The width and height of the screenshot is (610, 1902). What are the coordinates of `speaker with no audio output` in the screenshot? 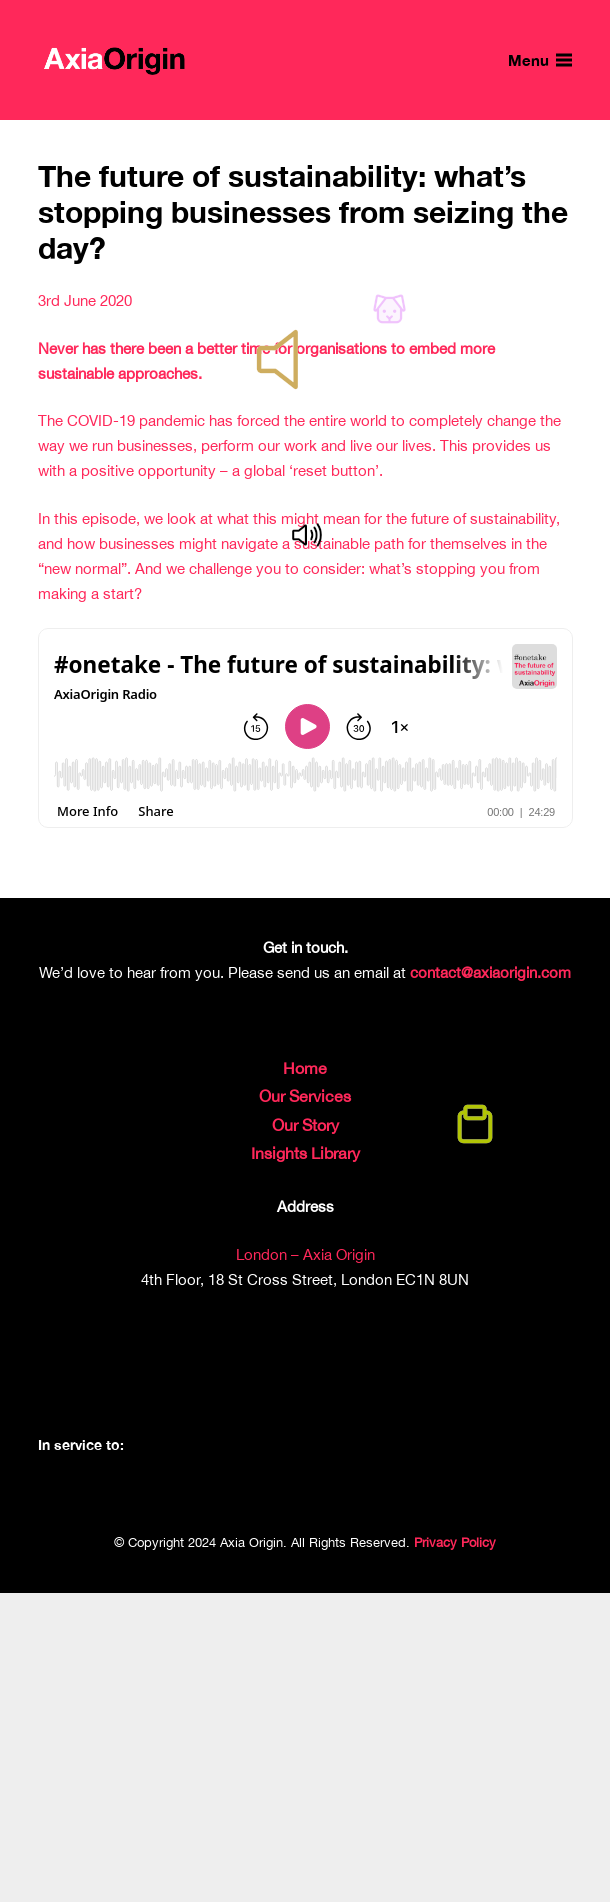 It's located at (286, 359).